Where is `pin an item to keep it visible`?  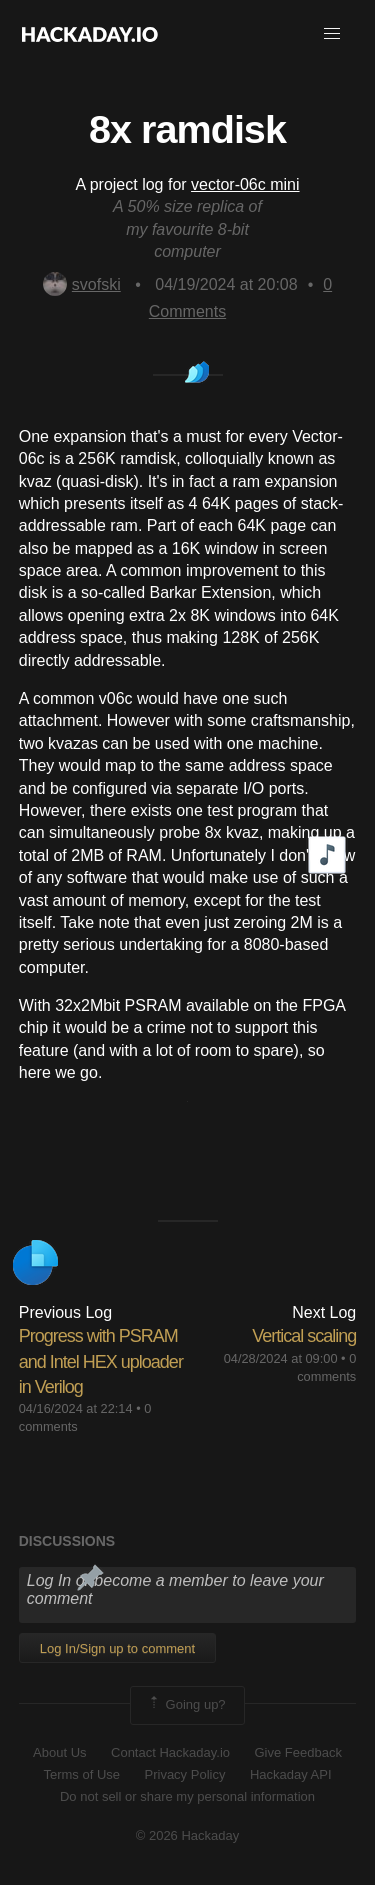
pin an item to keep it visible is located at coordinates (90, 1577).